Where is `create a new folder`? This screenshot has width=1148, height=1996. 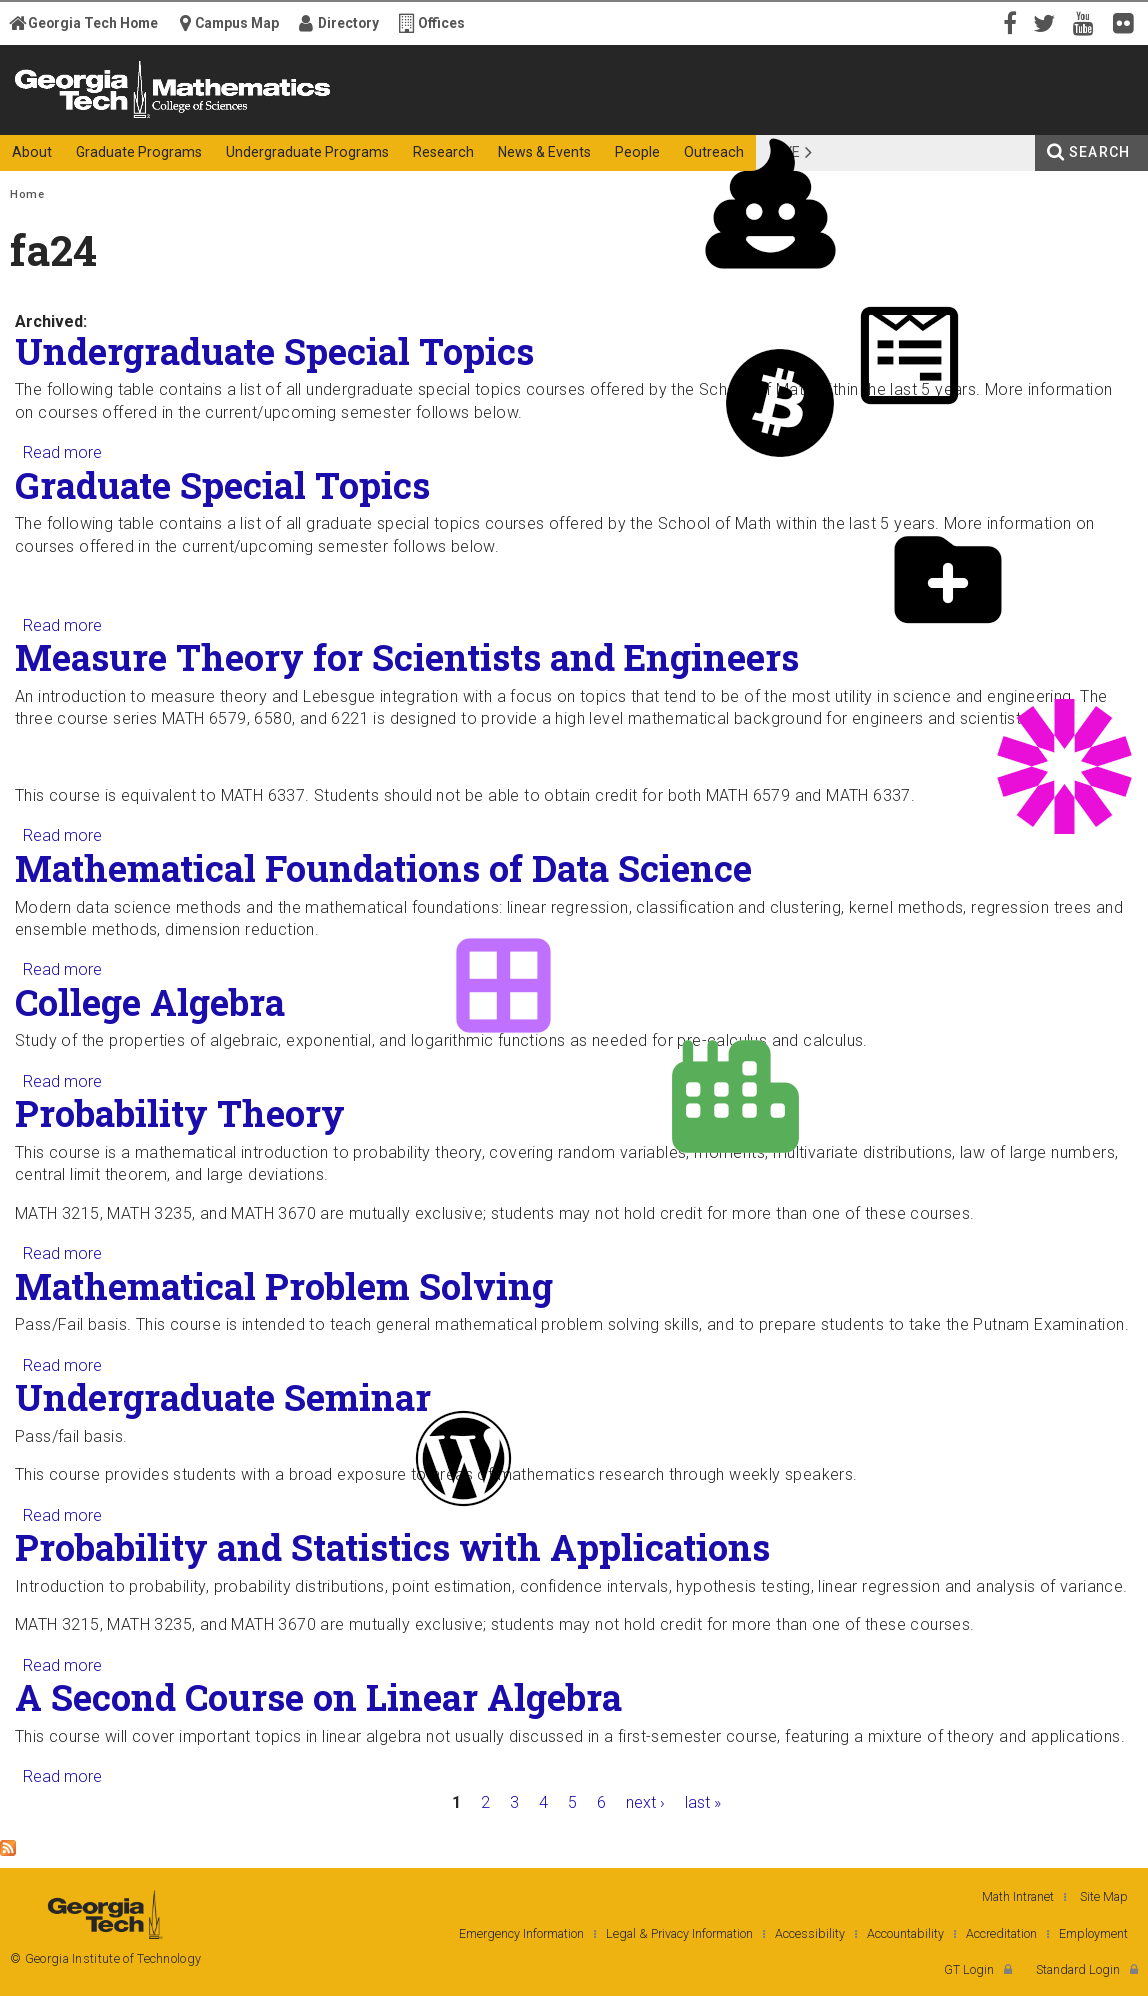
create a new folder is located at coordinates (948, 583).